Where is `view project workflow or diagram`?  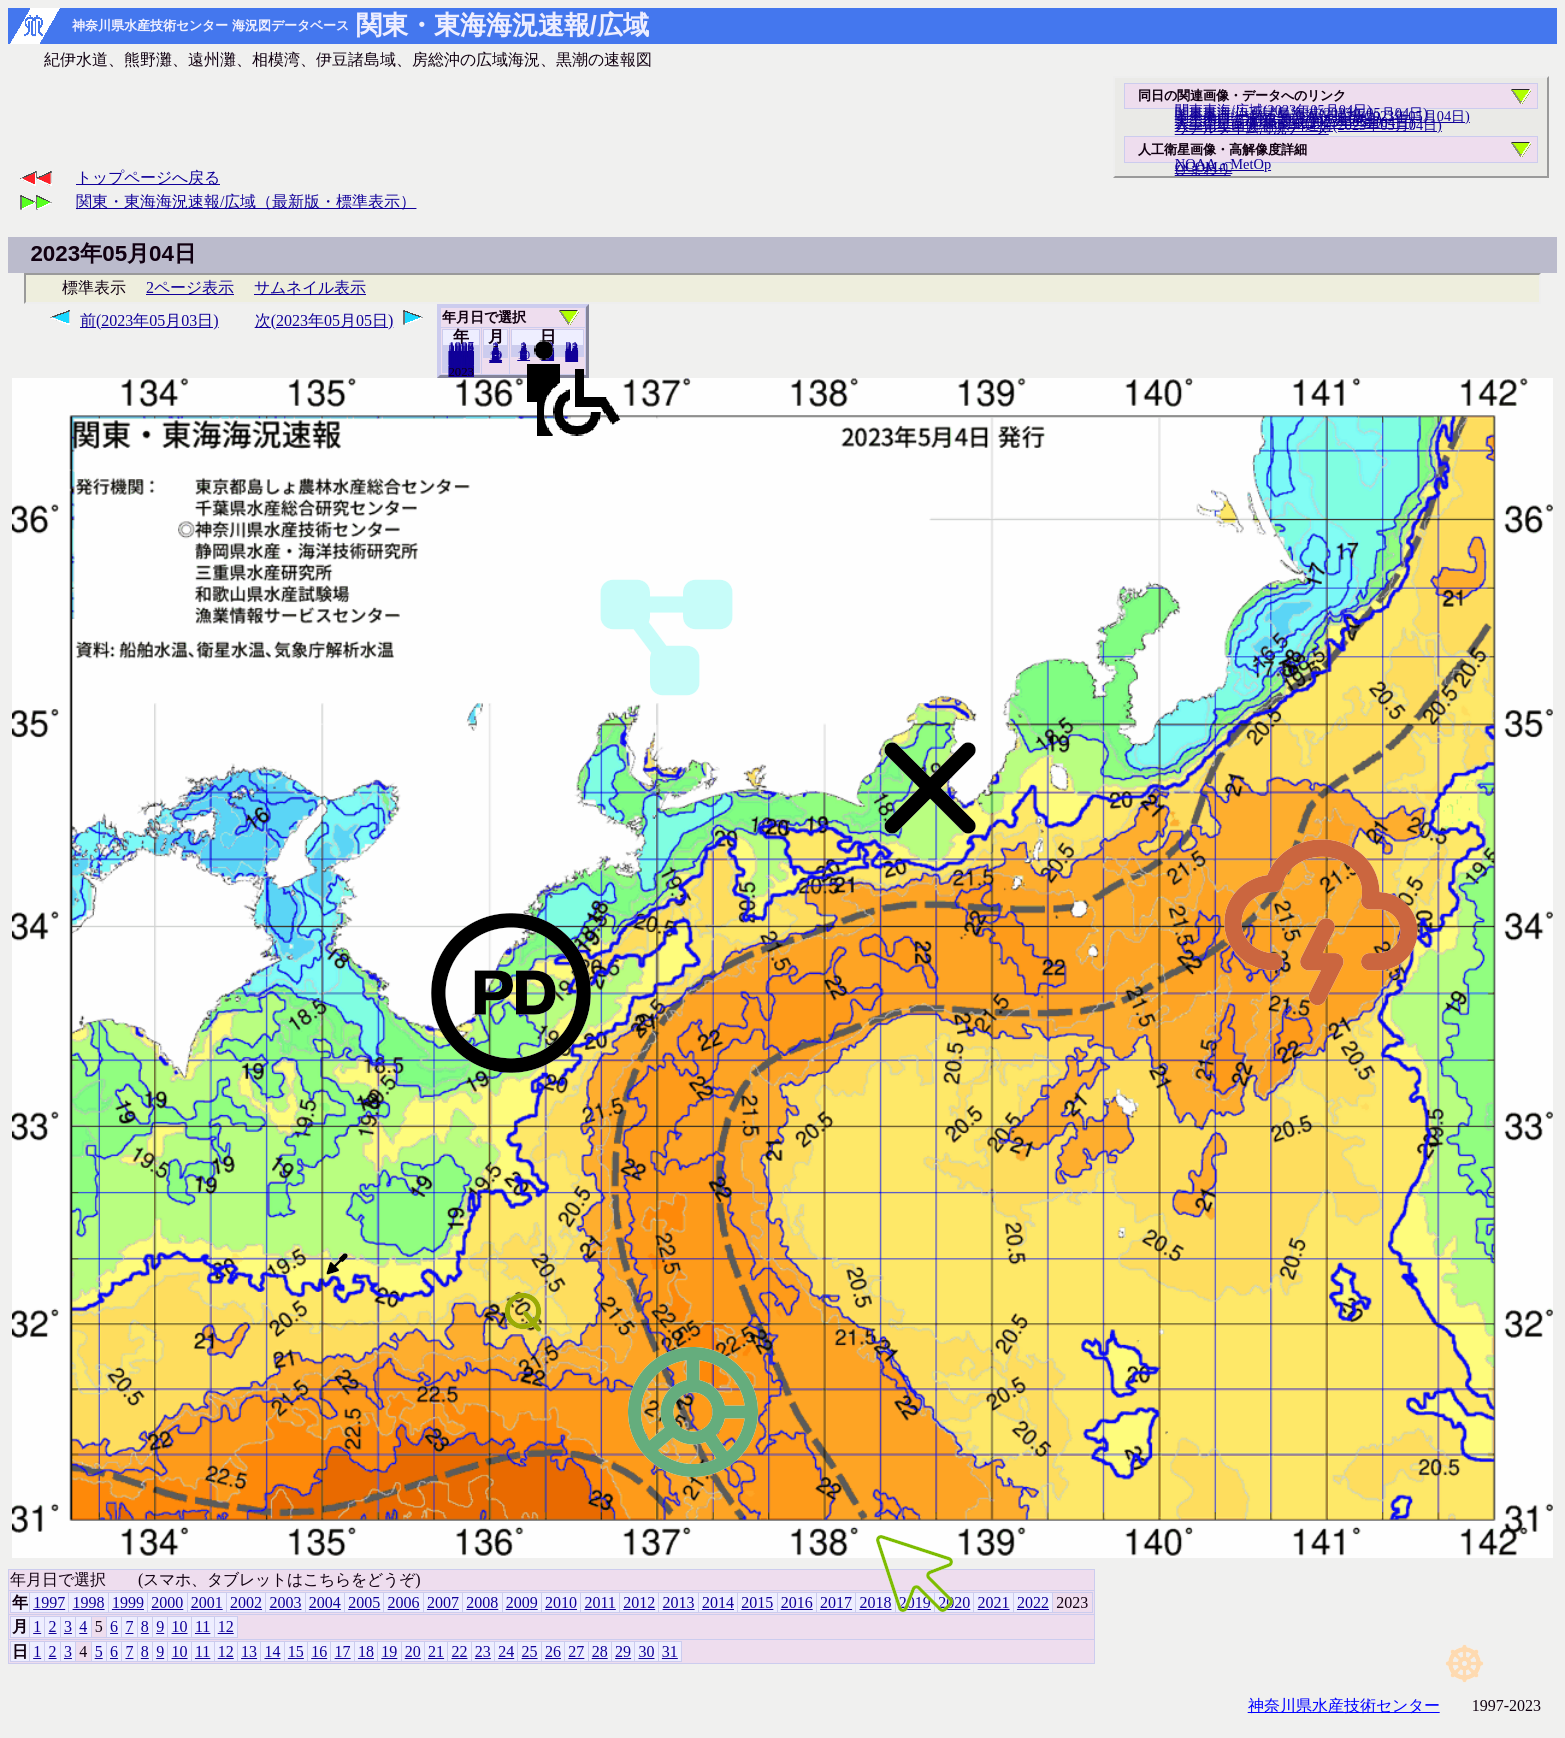 view project workflow or diagram is located at coordinates (666, 637).